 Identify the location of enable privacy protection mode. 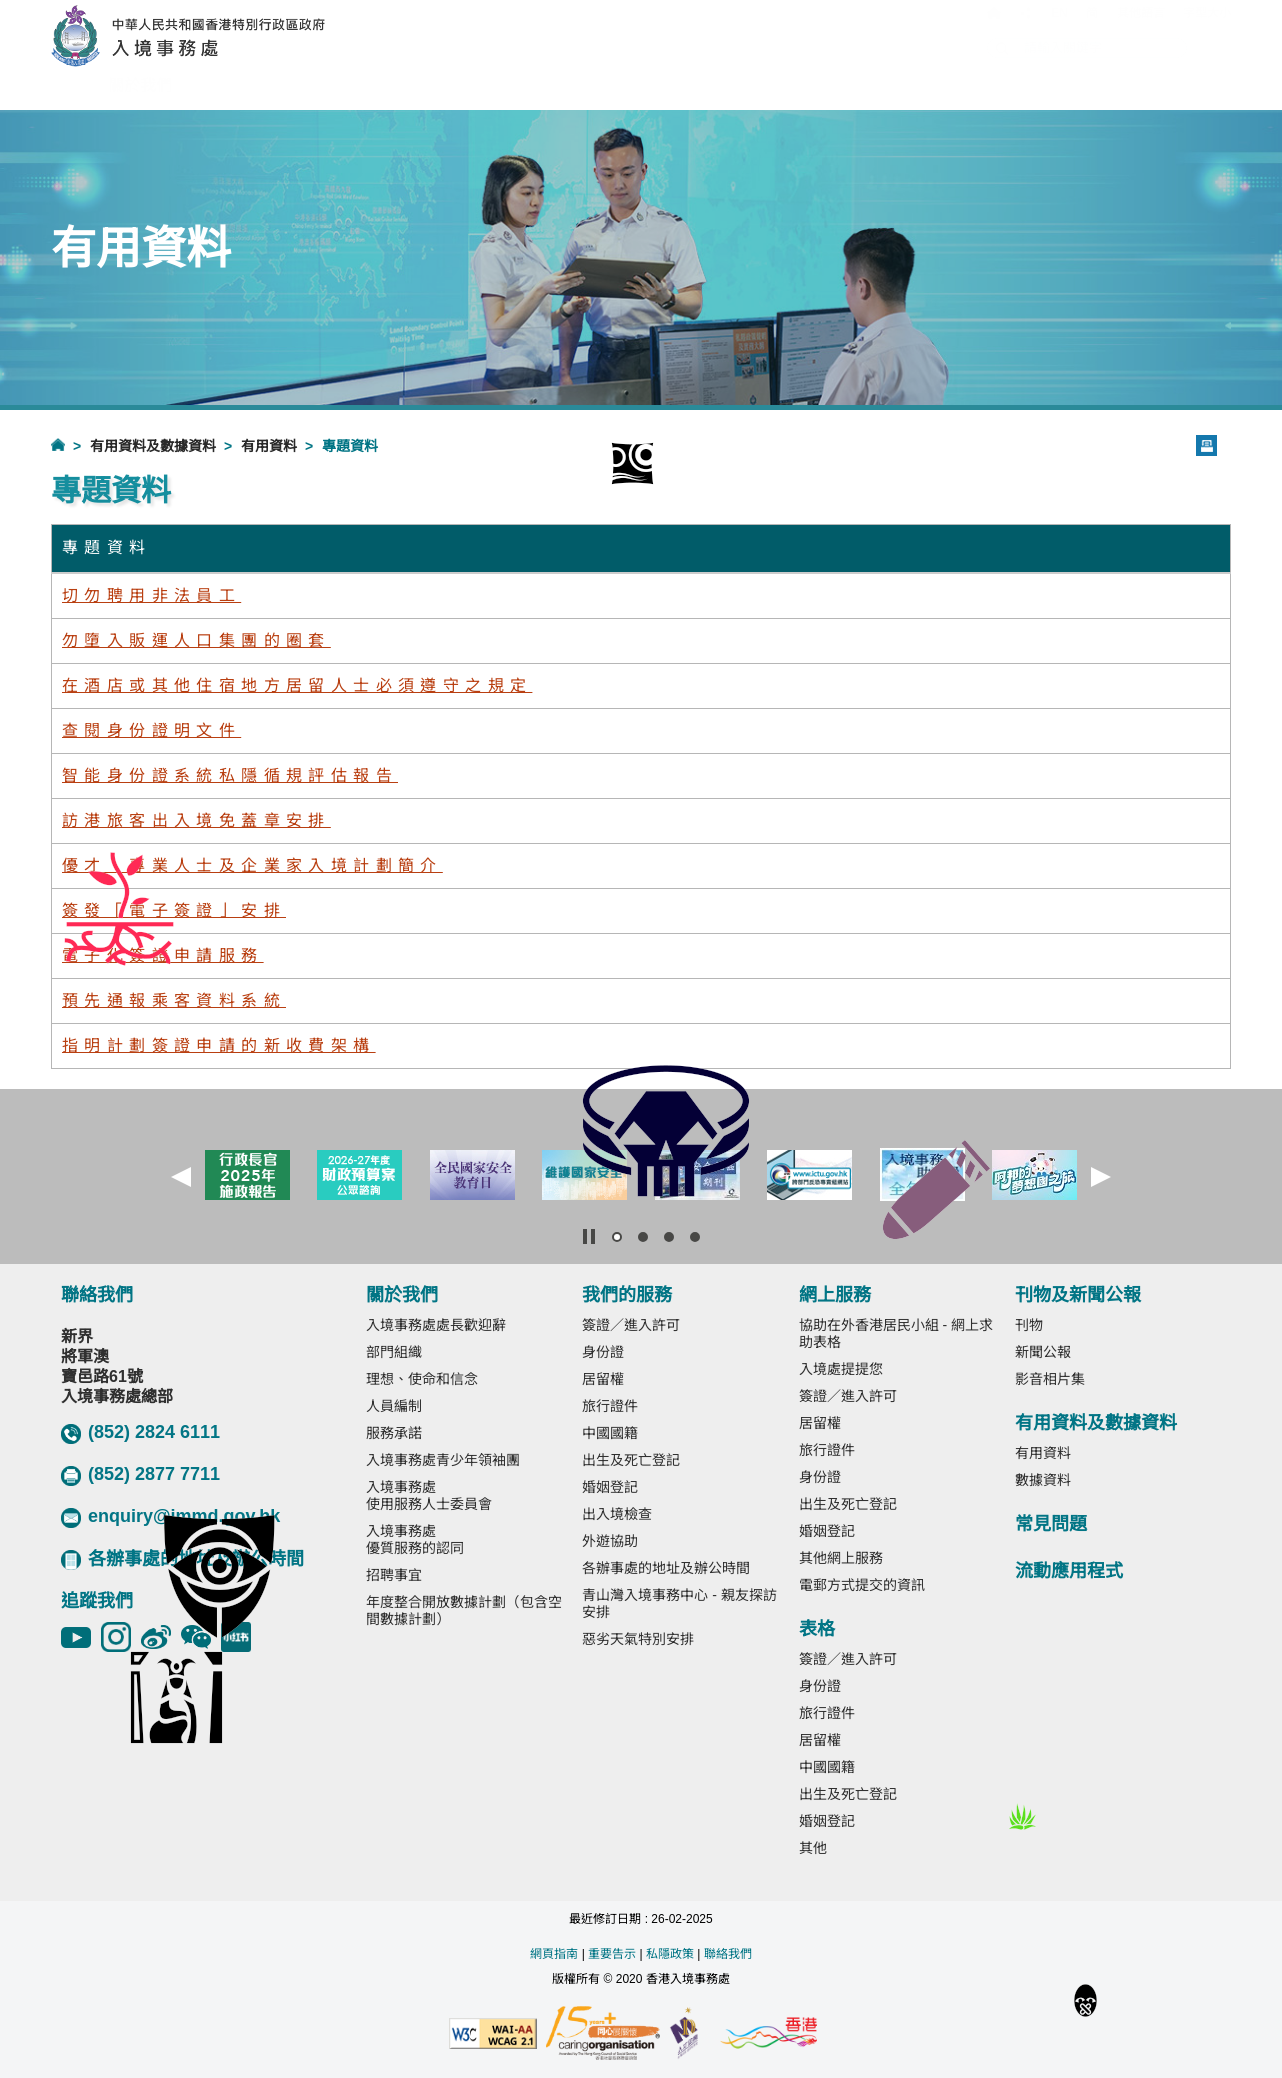
(219, 1577).